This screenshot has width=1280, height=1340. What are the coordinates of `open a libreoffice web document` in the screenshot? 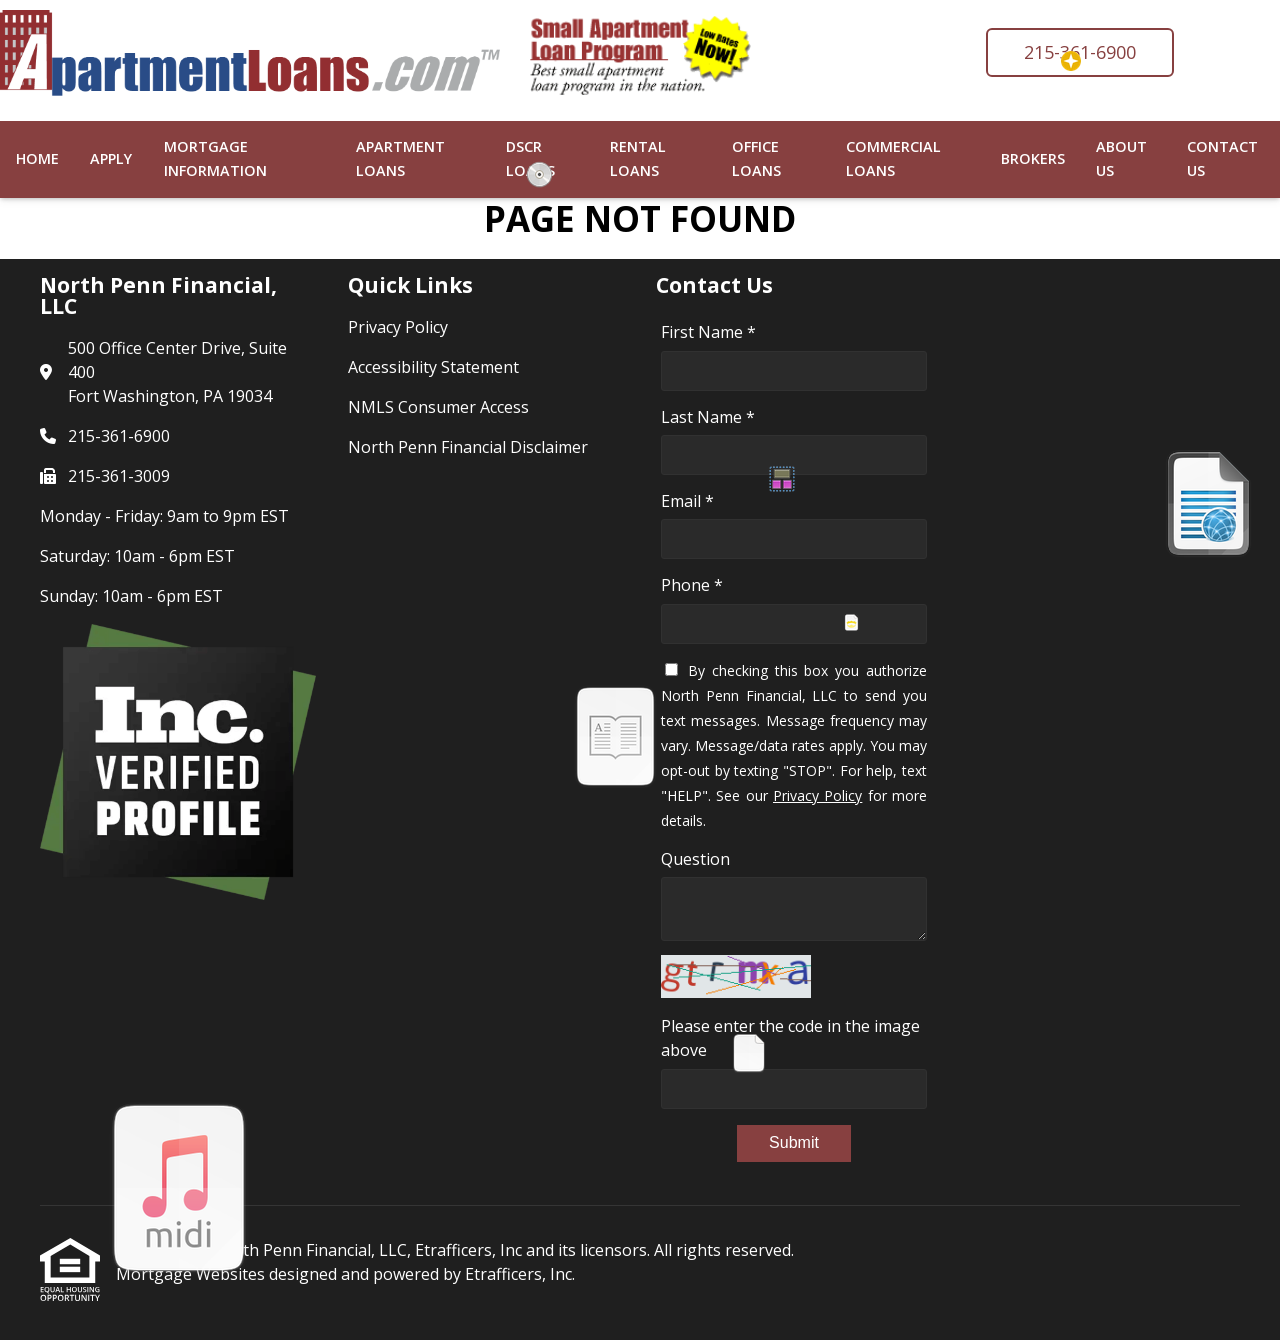 It's located at (1208, 503).